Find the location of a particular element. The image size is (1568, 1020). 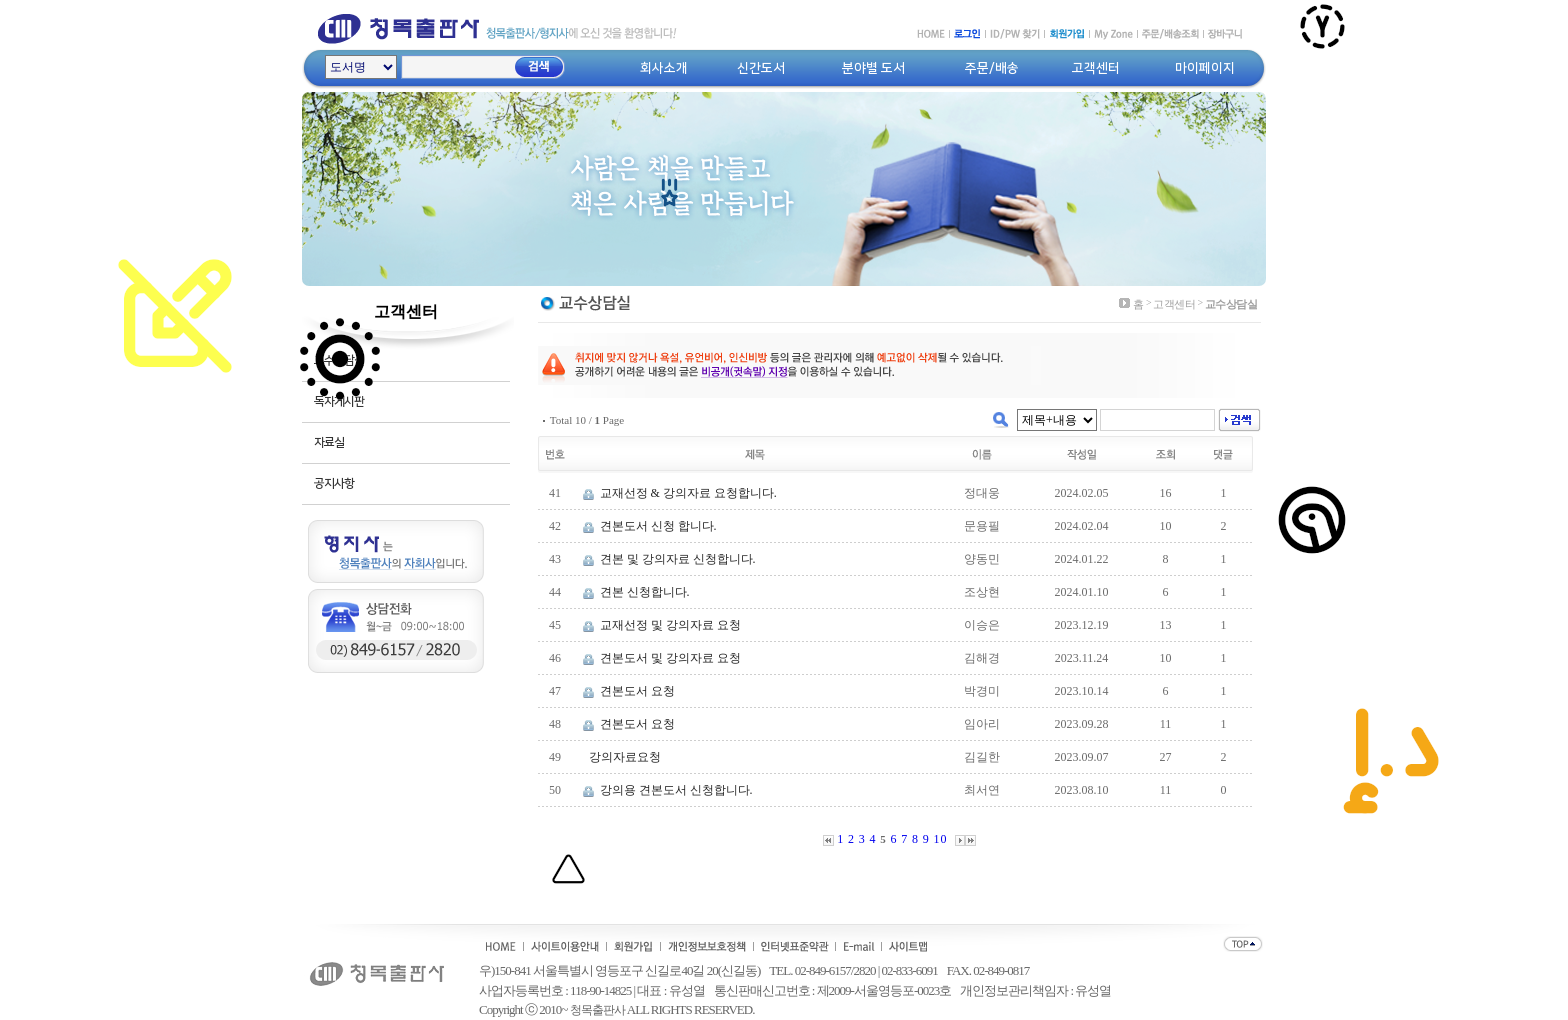

indicates price or amount in UAE dirhams is located at coordinates (1393, 764).